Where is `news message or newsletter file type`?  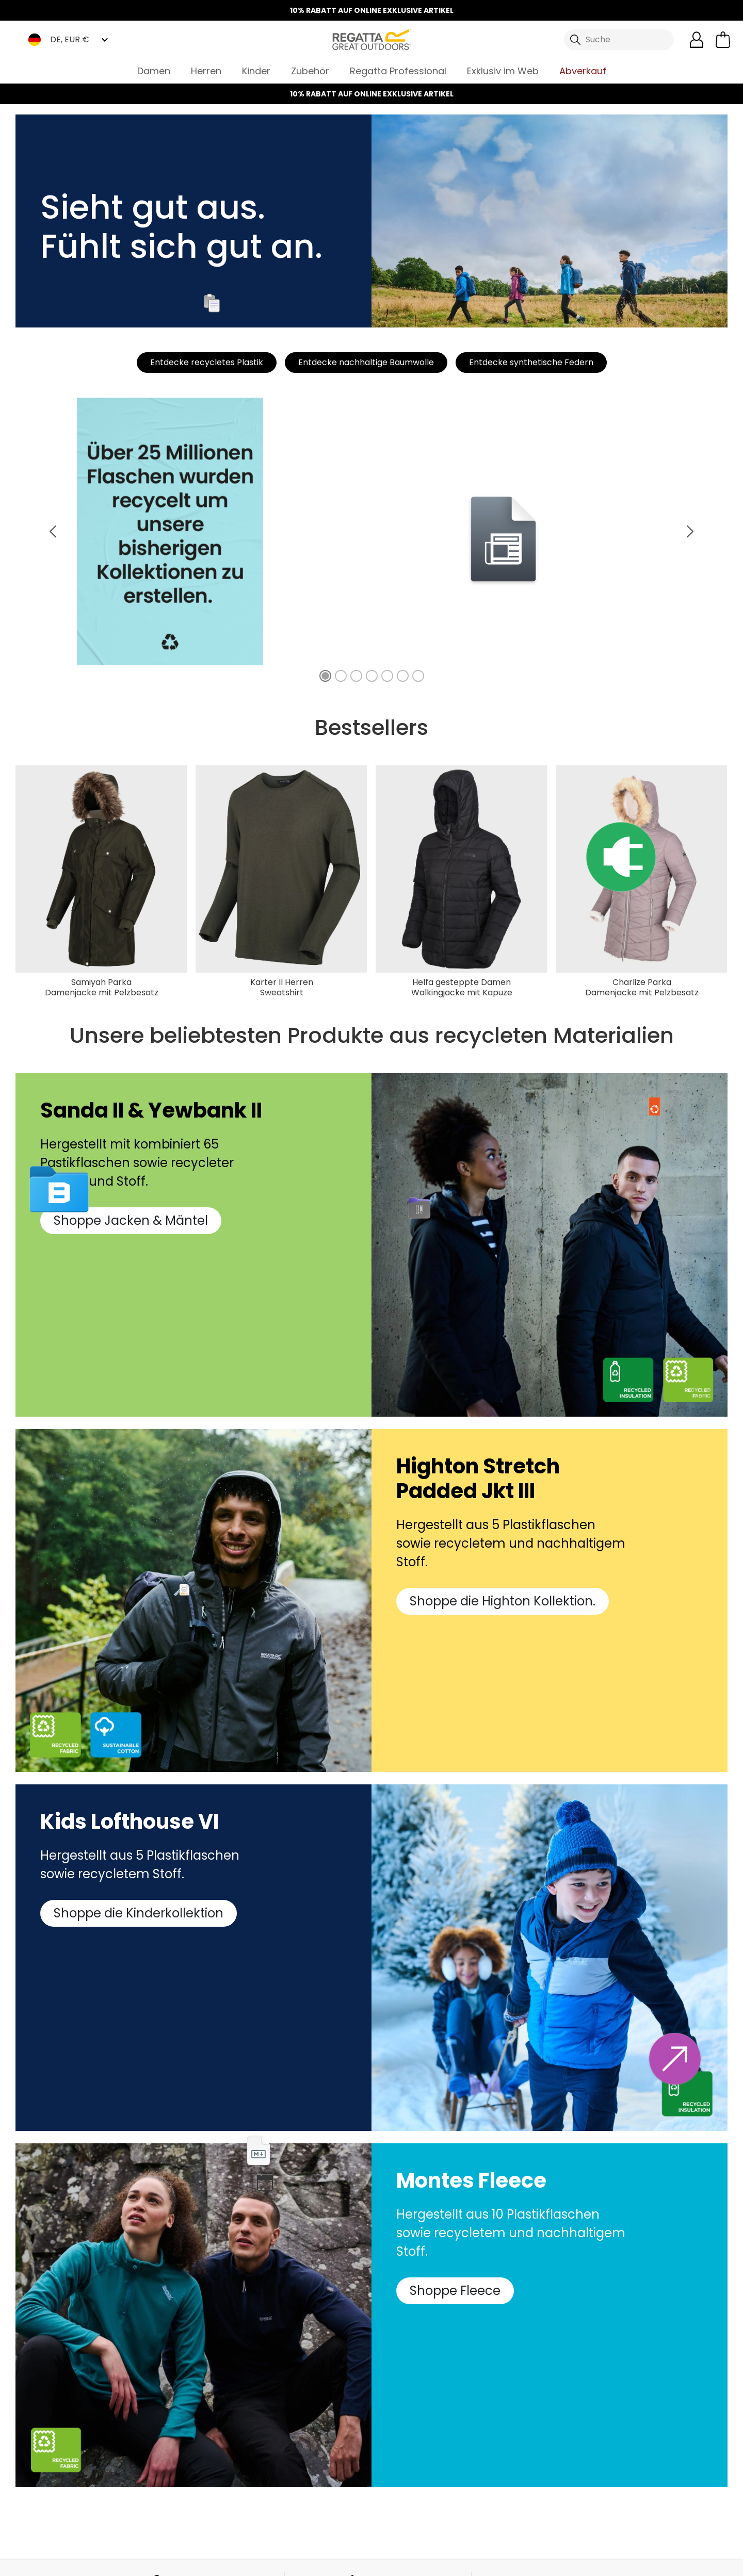
news message or newsletter file type is located at coordinates (503, 540).